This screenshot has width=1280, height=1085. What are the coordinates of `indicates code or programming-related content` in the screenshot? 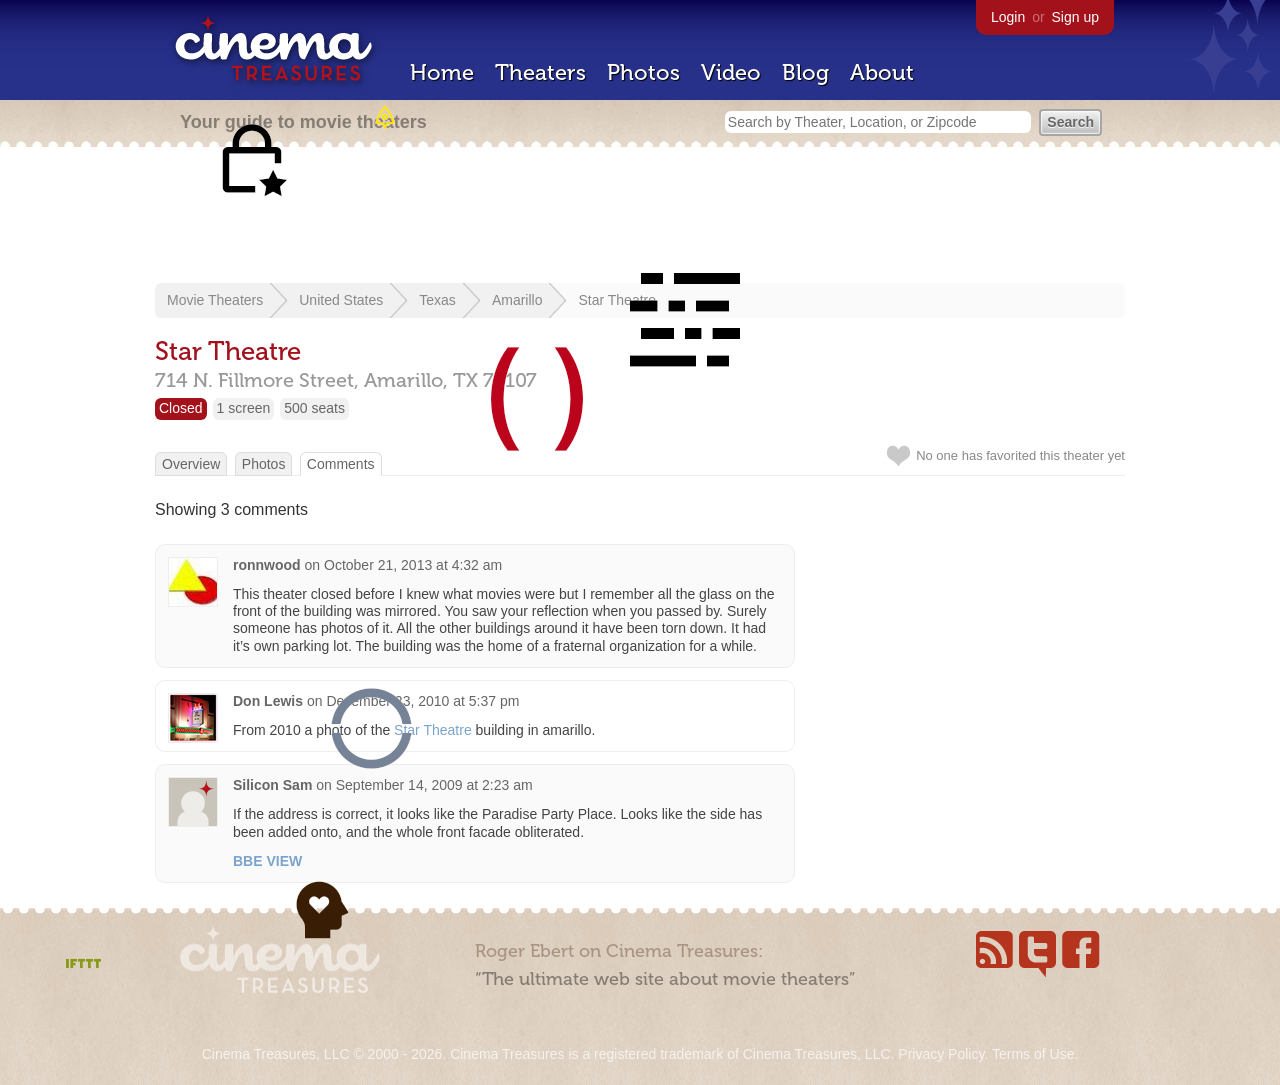 It's located at (537, 399).